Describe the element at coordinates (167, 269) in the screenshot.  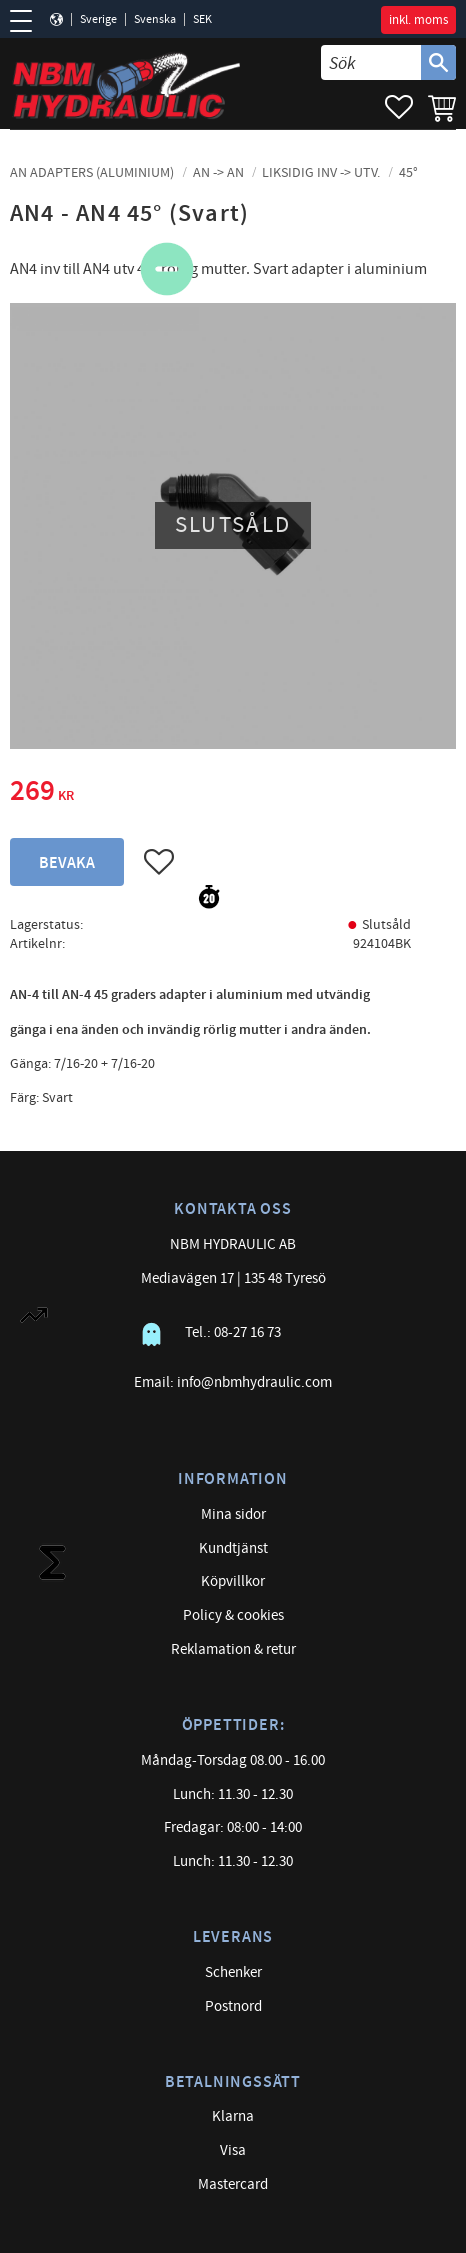
I see `remove an item from a list` at that location.